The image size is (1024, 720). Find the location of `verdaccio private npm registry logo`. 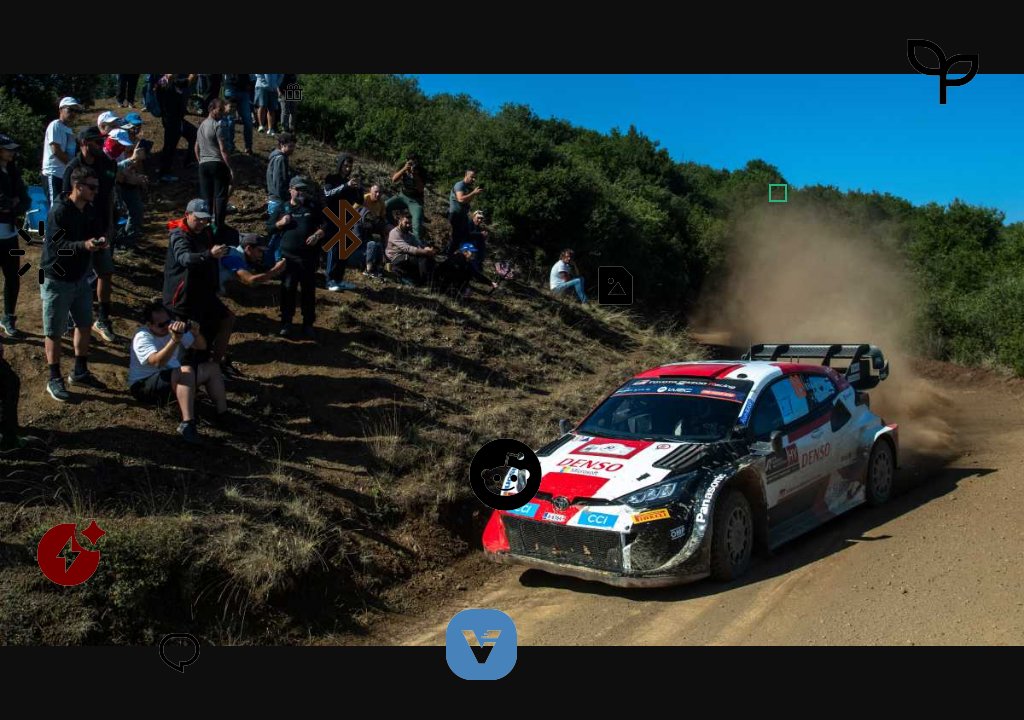

verdaccio private npm registry logo is located at coordinates (481, 644).